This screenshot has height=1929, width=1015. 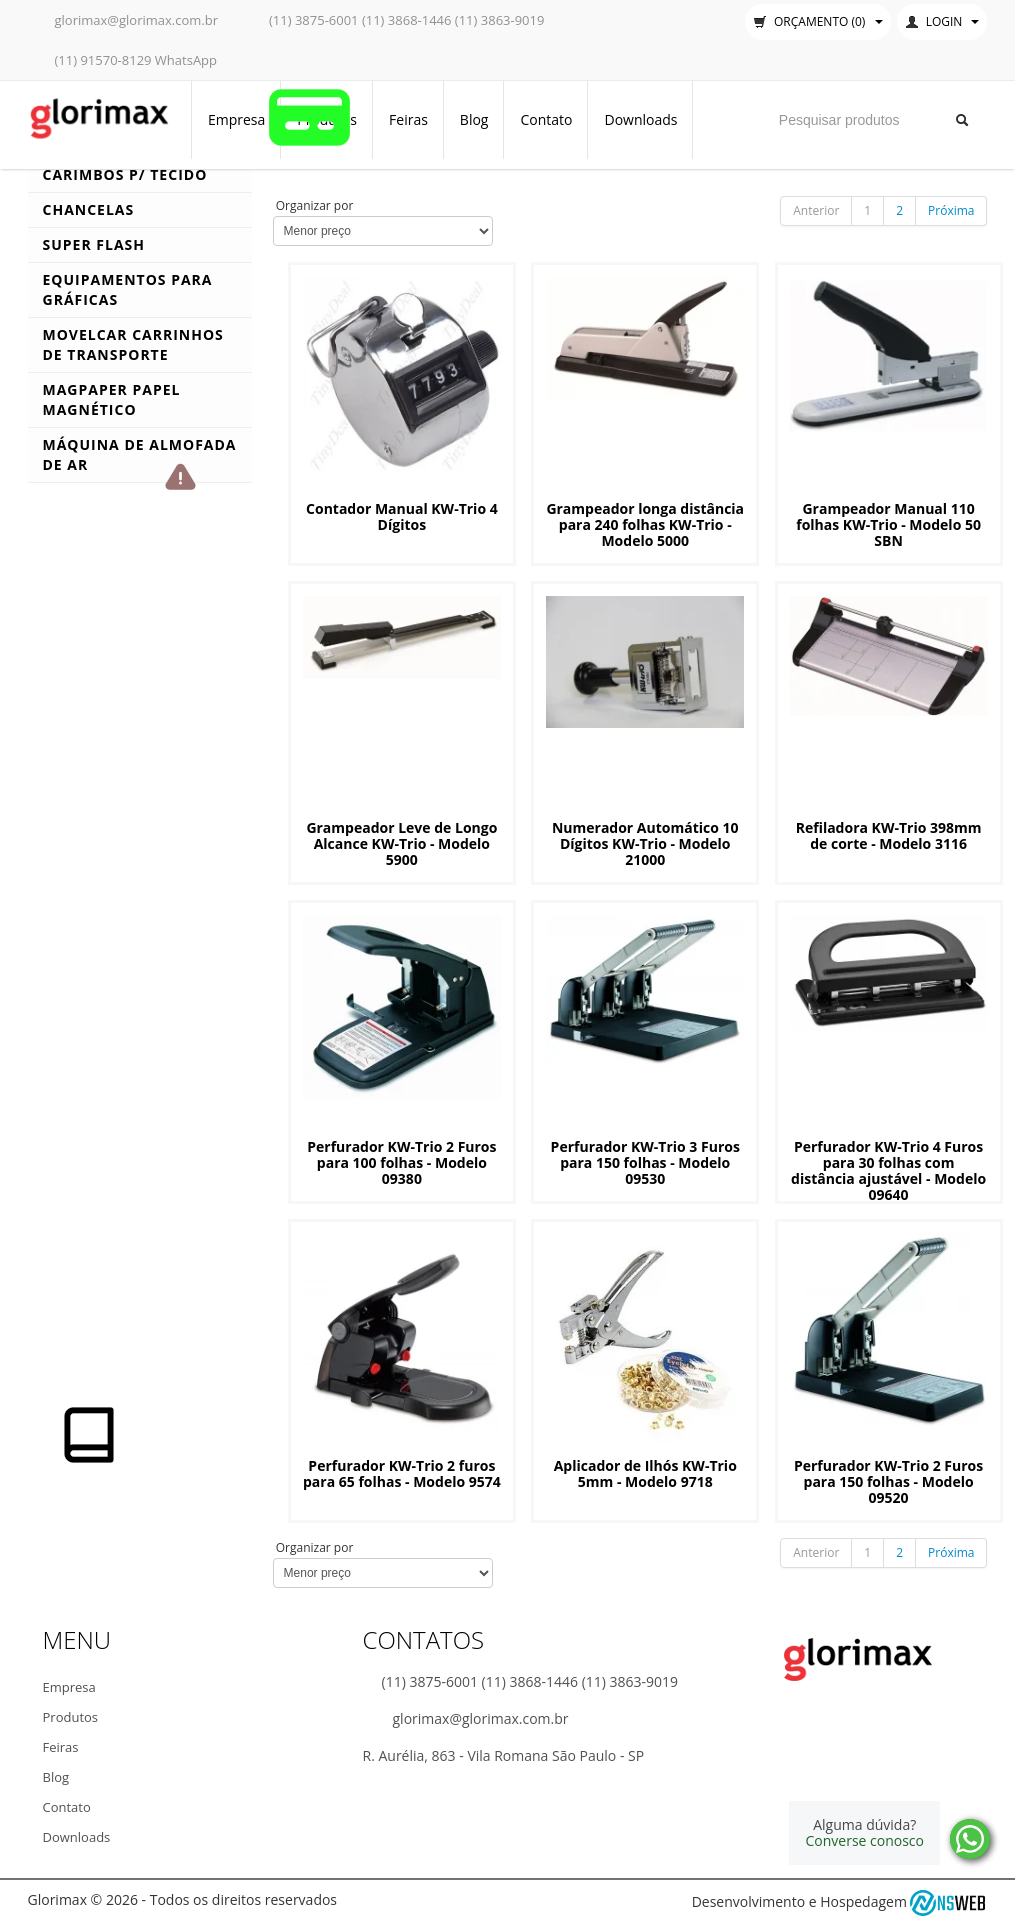 I want to click on open reading or library section, so click(x=89, y=1435).